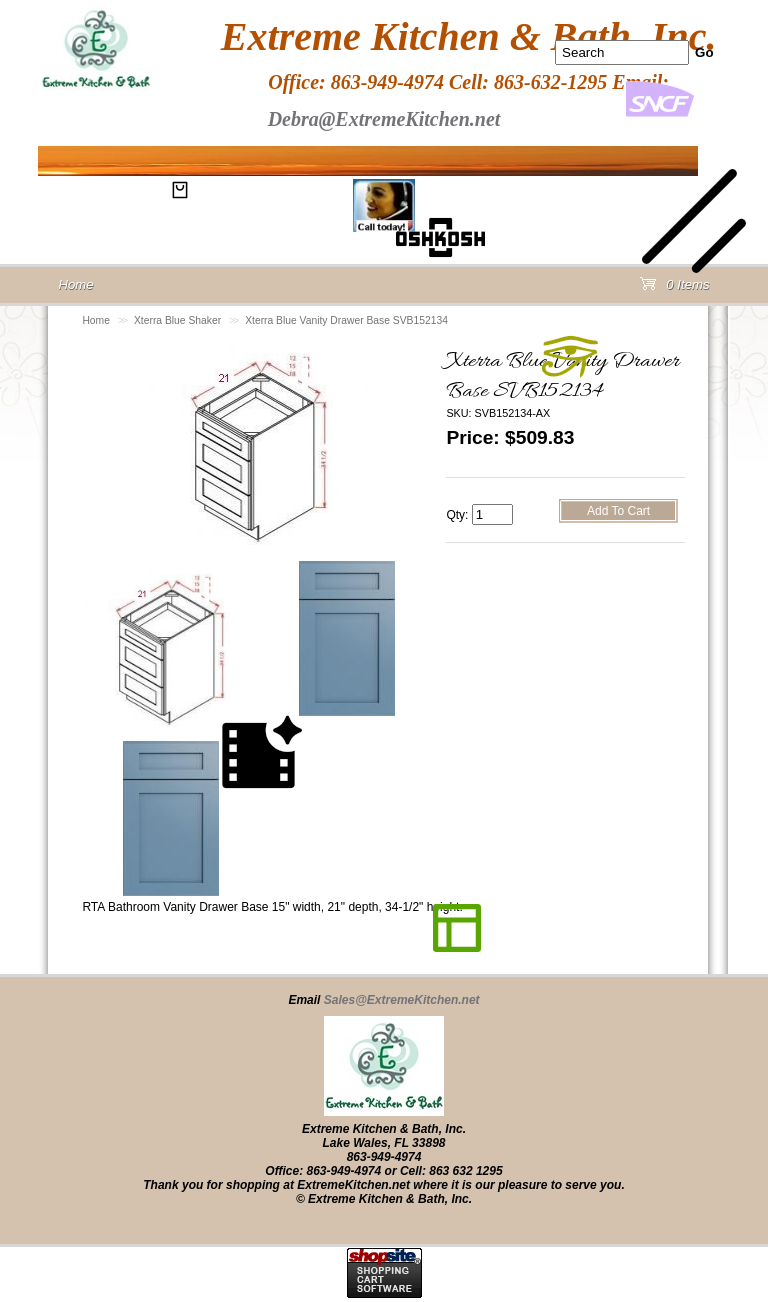 The image size is (768, 1302). I want to click on shadcn/ui component library logo, so click(694, 221).